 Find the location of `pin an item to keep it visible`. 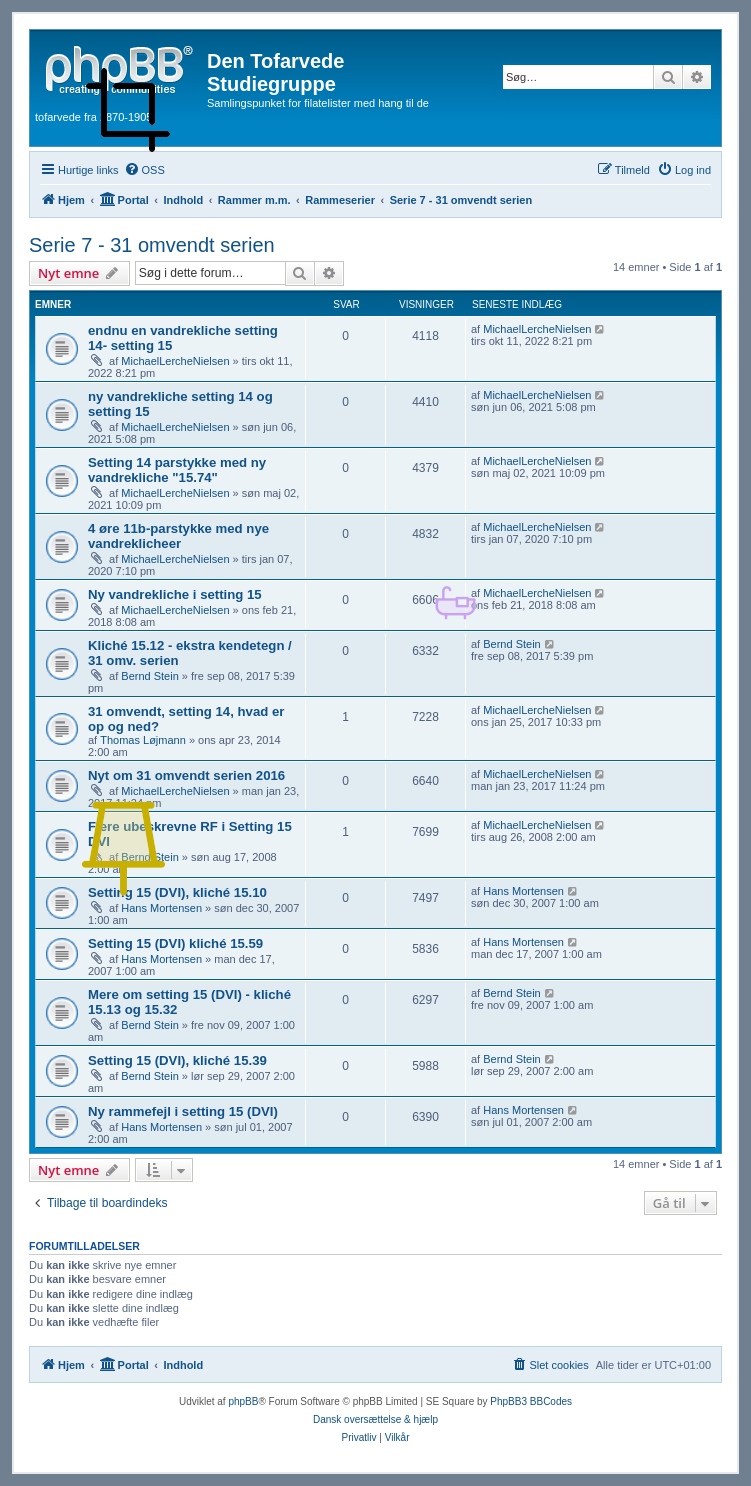

pin an item to keep it visible is located at coordinates (123, 843).